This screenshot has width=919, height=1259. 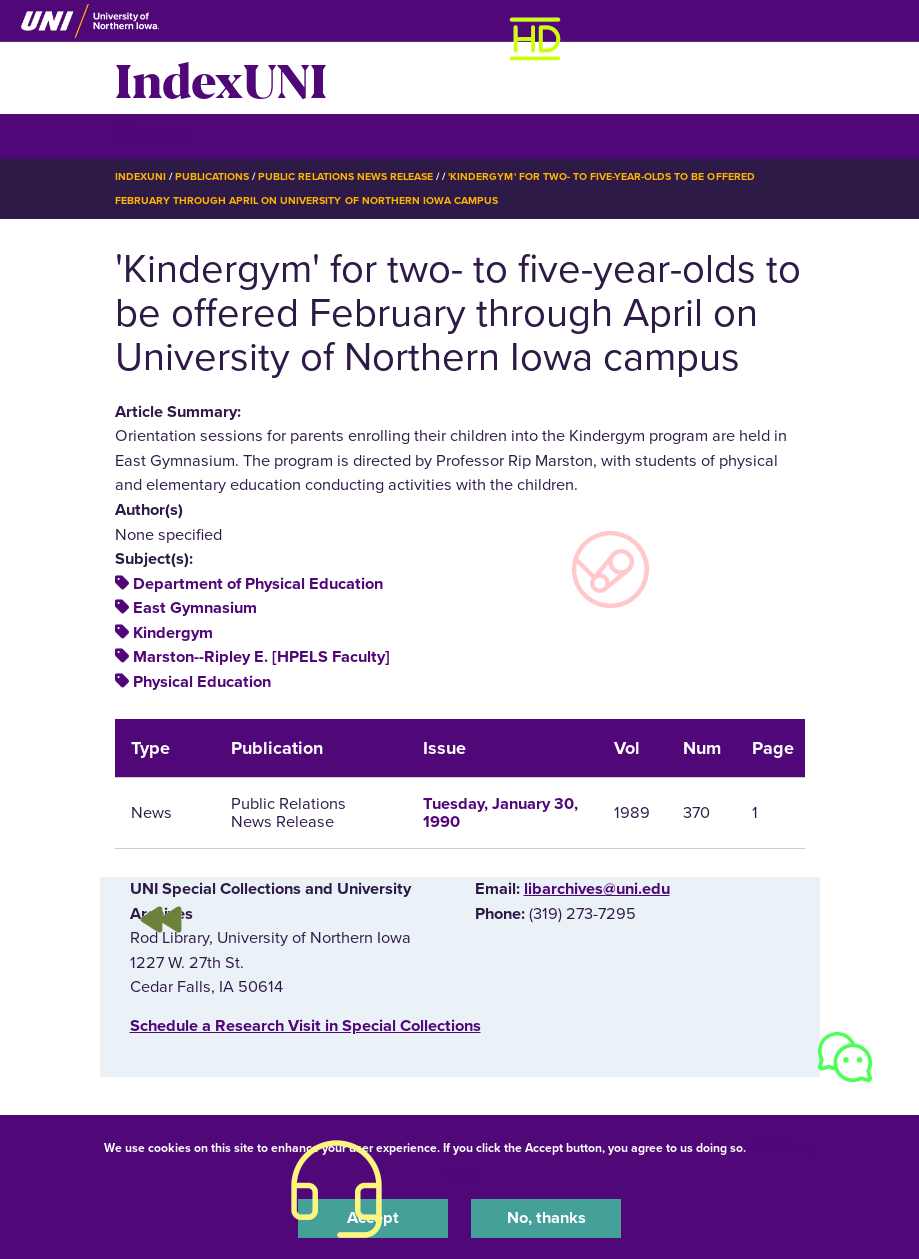 I want to click on contact customer support, so click(x=336, y=1185).